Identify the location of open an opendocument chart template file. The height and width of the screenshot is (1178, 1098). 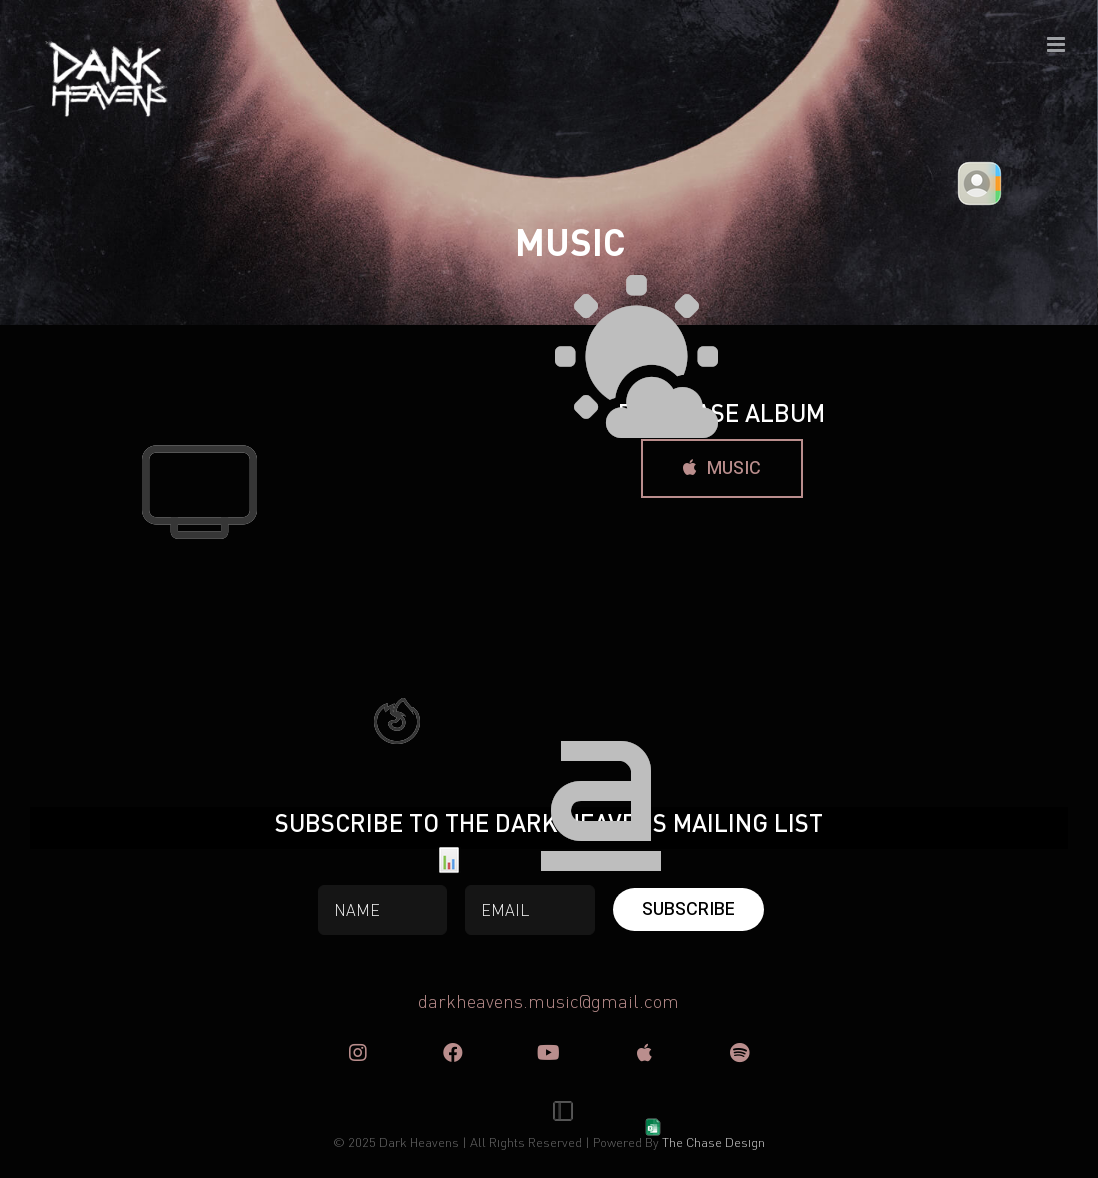
(449, 860).